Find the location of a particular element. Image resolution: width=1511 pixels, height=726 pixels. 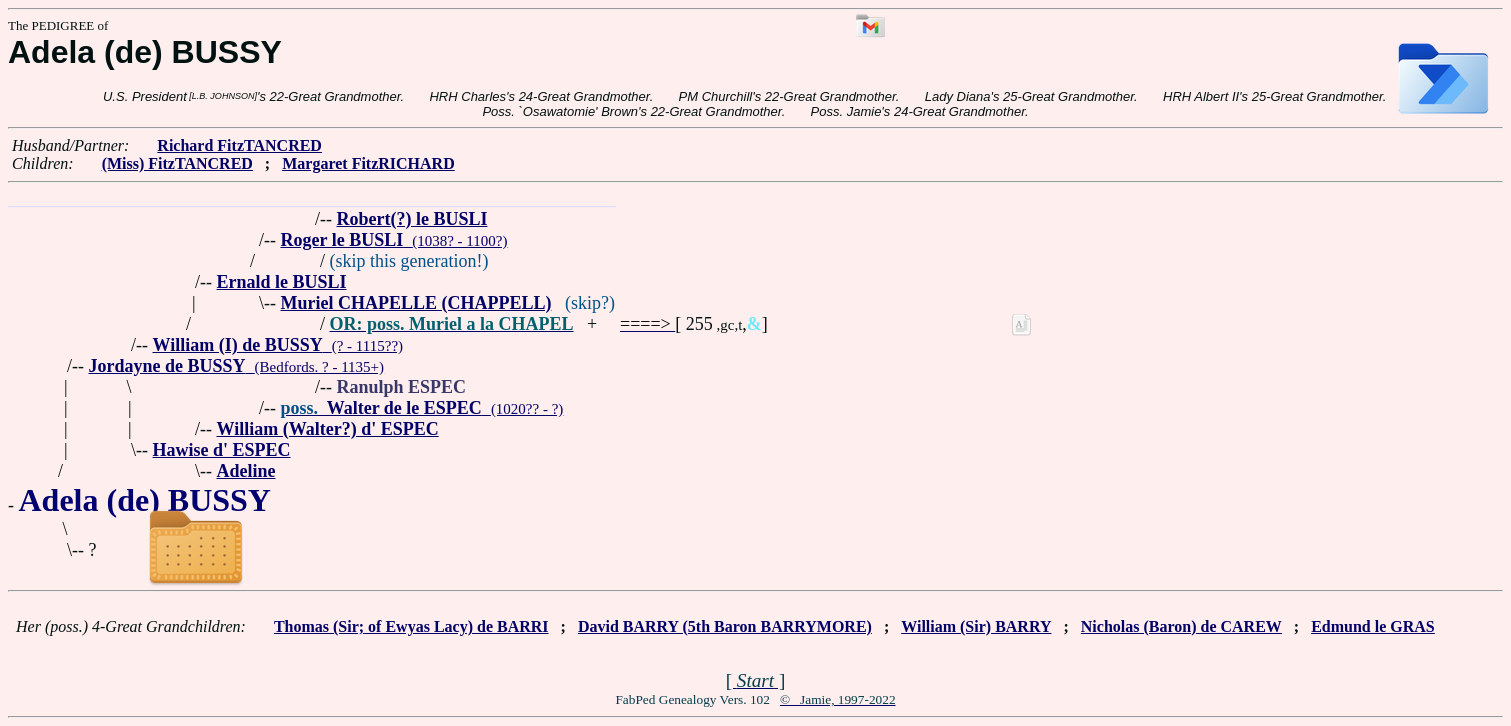

open folder containing Gmail messages or exports is located at coordinates (870, 26).